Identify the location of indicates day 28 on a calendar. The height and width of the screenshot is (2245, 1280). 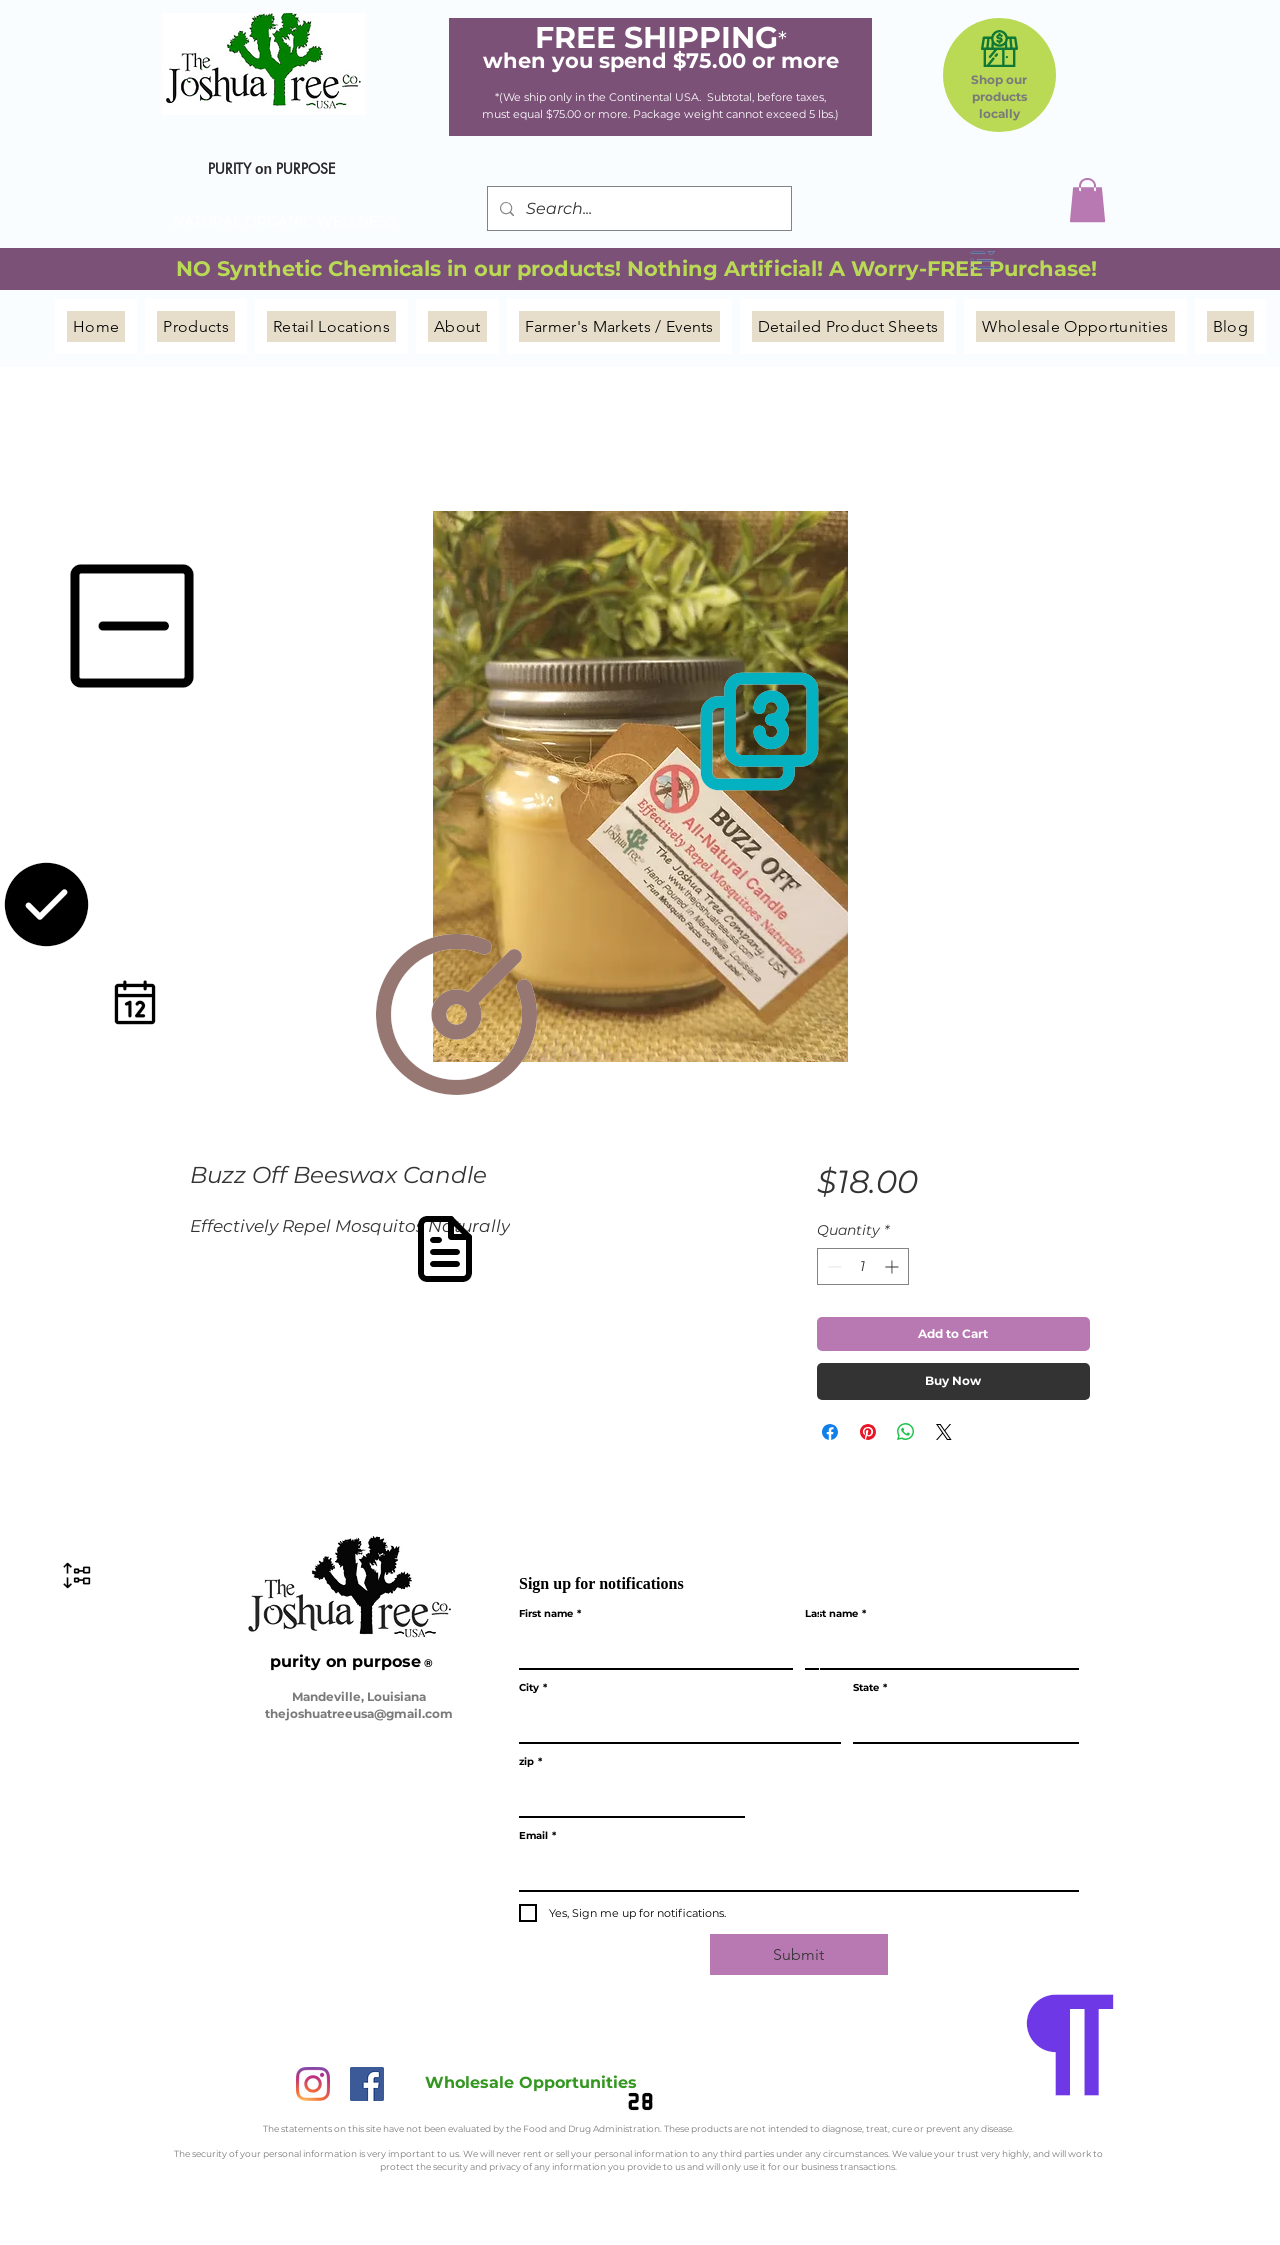
(640, 2101).